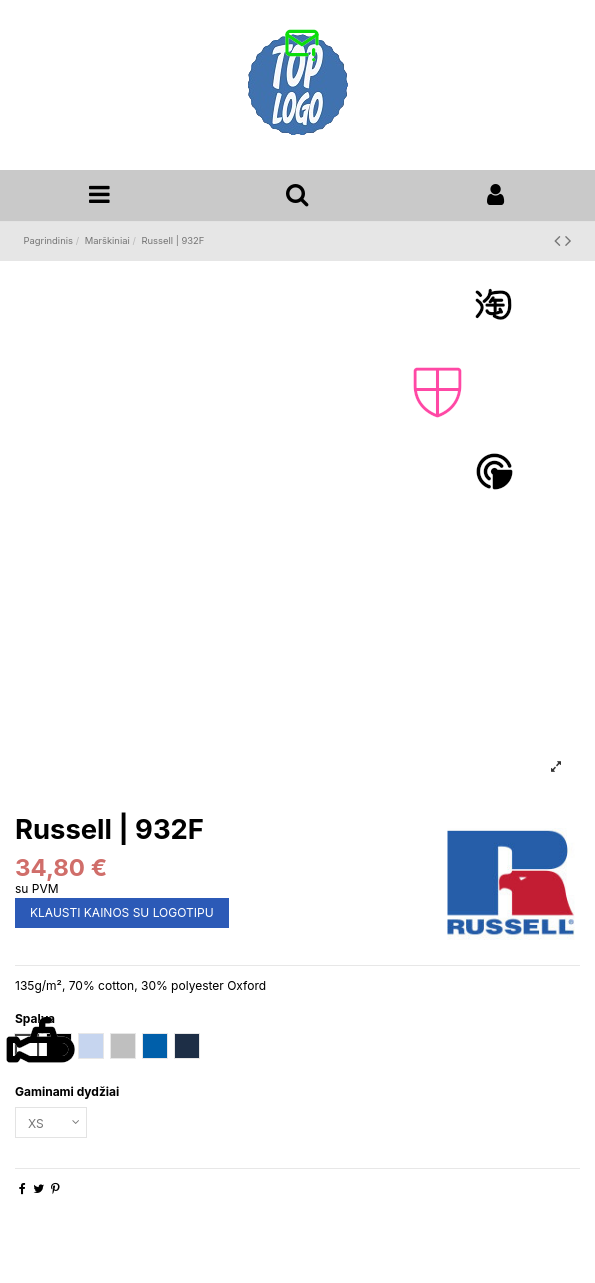 This screenshot has height=1283, width=595. Describe the element at coordinates (302, 43) in the screenshot. I see `indicates an urgent or important email` at that location.